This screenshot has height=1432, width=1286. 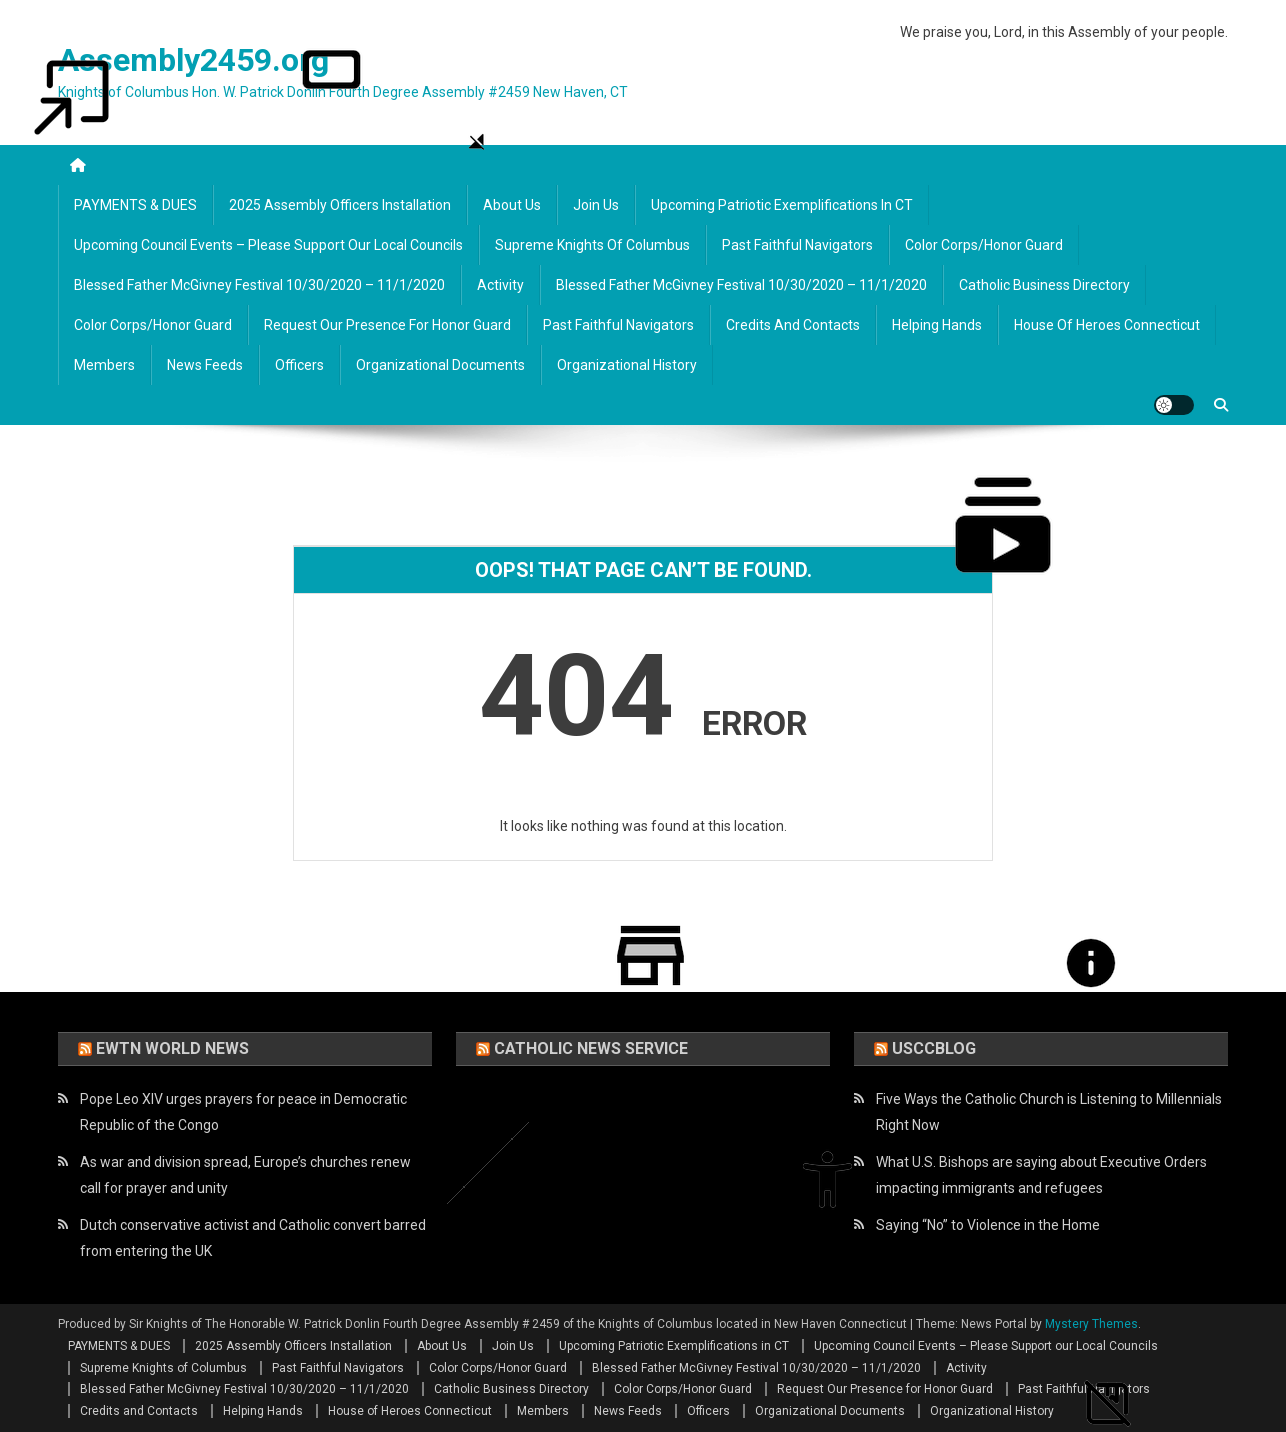 What do you see at coordinates (1091, 963) in the screenshot?
I see `view more information` at bounding box center [1091, 963].